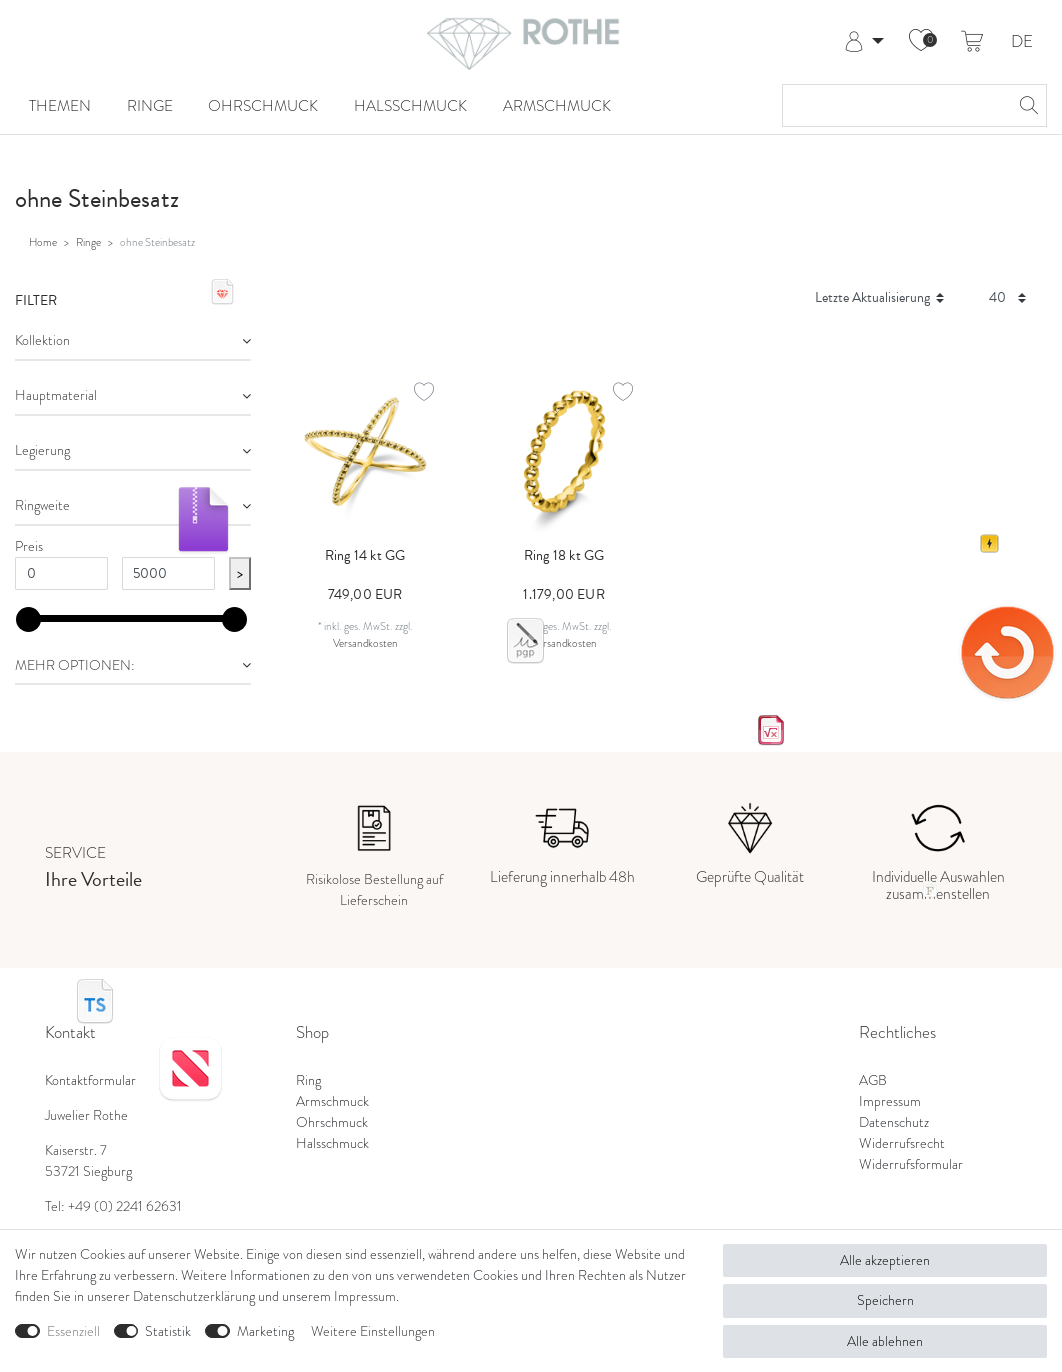  Describe the element at coordinates (930, 889) in the screenshot. I see `a fortran source code file` at that location.